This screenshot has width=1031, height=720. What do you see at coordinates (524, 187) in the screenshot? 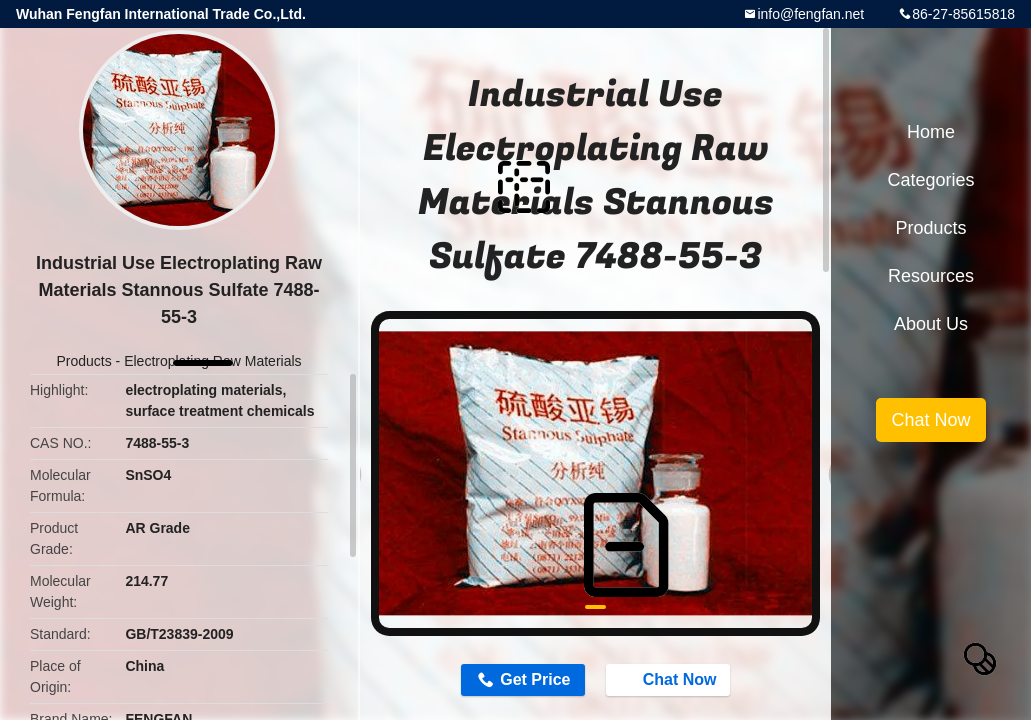
I see `create a new project from template` at bounding box center [524, 187].